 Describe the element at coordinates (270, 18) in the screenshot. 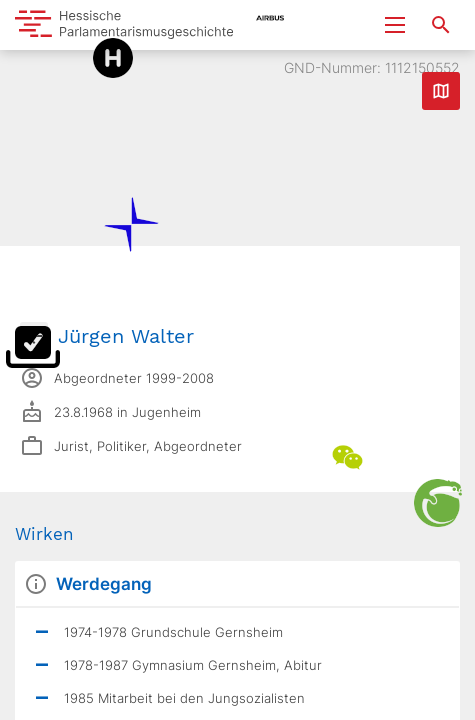

I see `airbus company logo` at that location.